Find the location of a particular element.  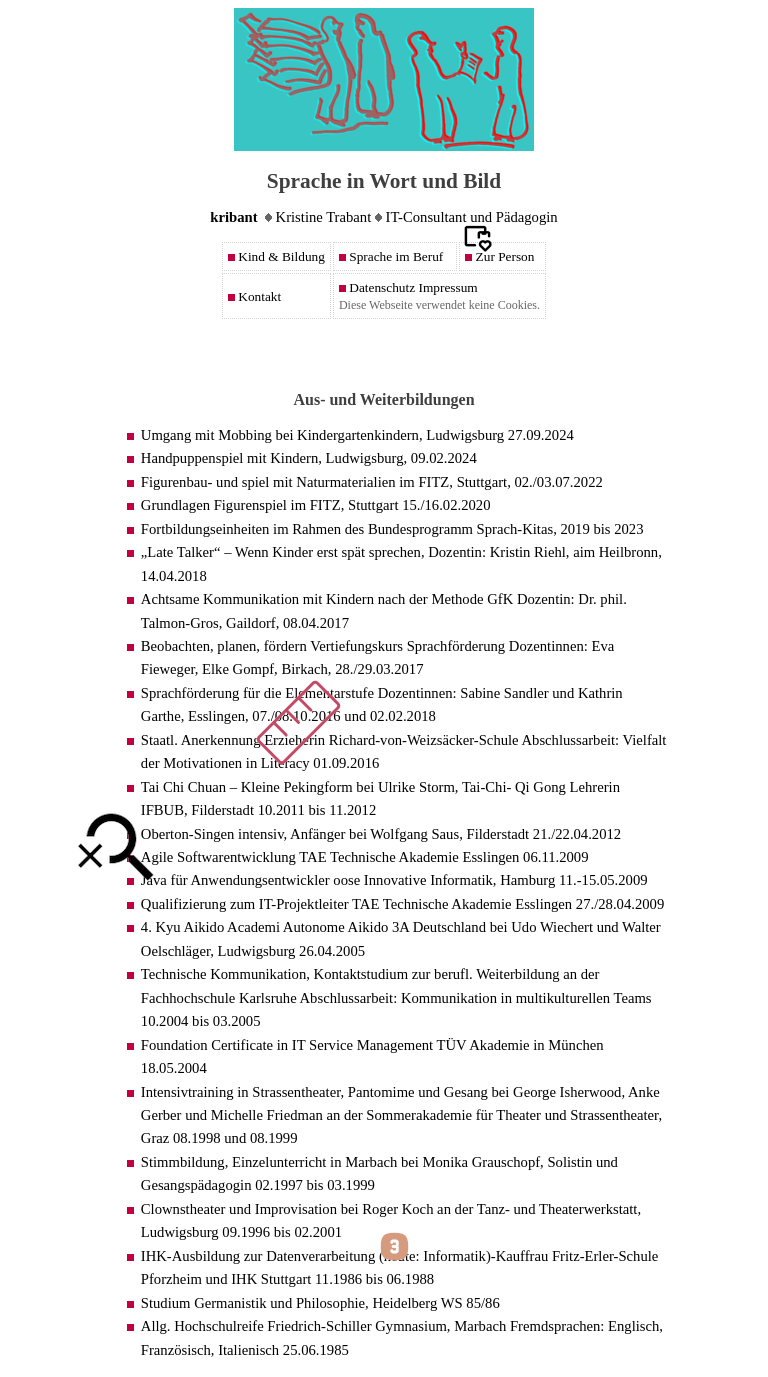

search is disabled or unavailable is located at coordinates (121, 848).